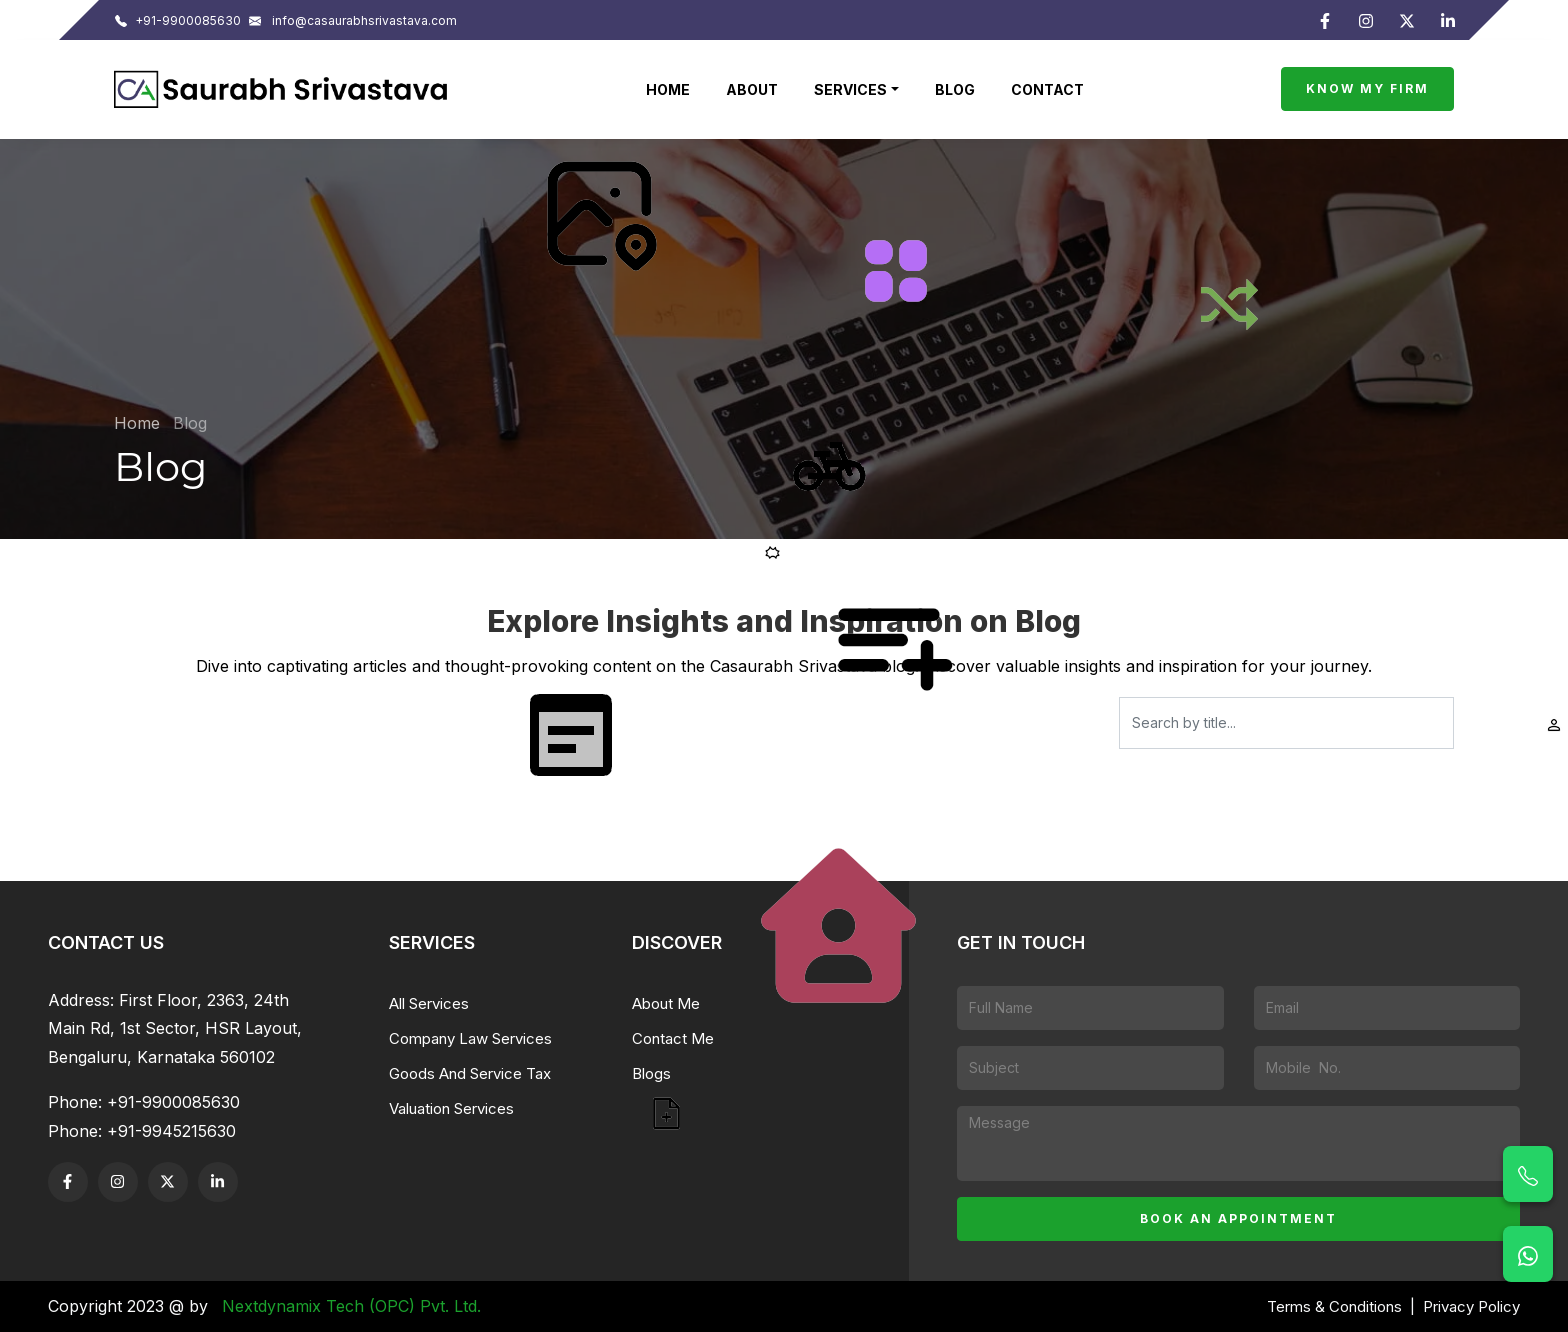  Describe the element at coordinates (666, 1113) in the screenshot. I see `create a new file` at that location.